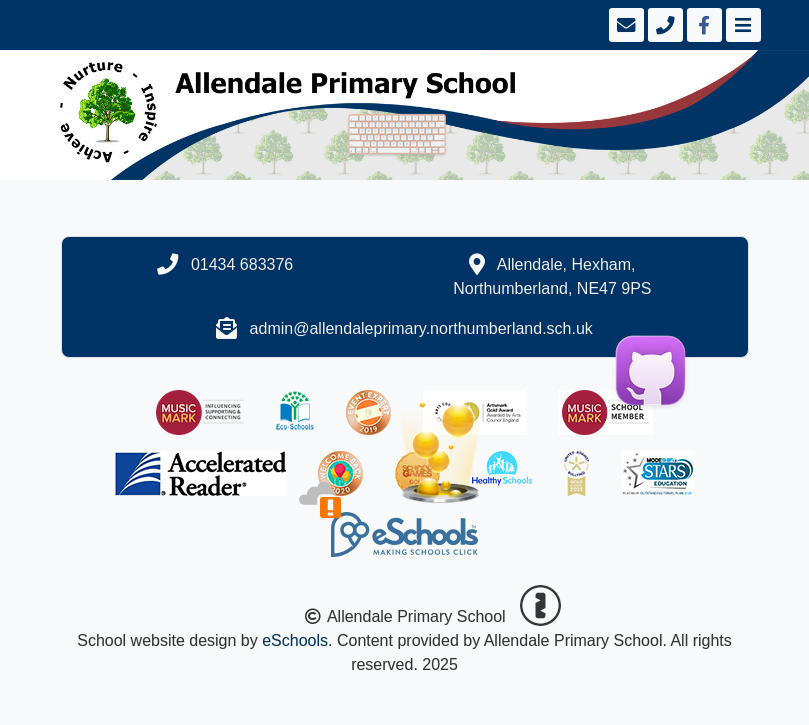 The image size is (809, 725). What do you see at coordinates (320, 497) in the screenshot?
I see `indicates a severe weather alert or warning` at bounding box center [320, 497].